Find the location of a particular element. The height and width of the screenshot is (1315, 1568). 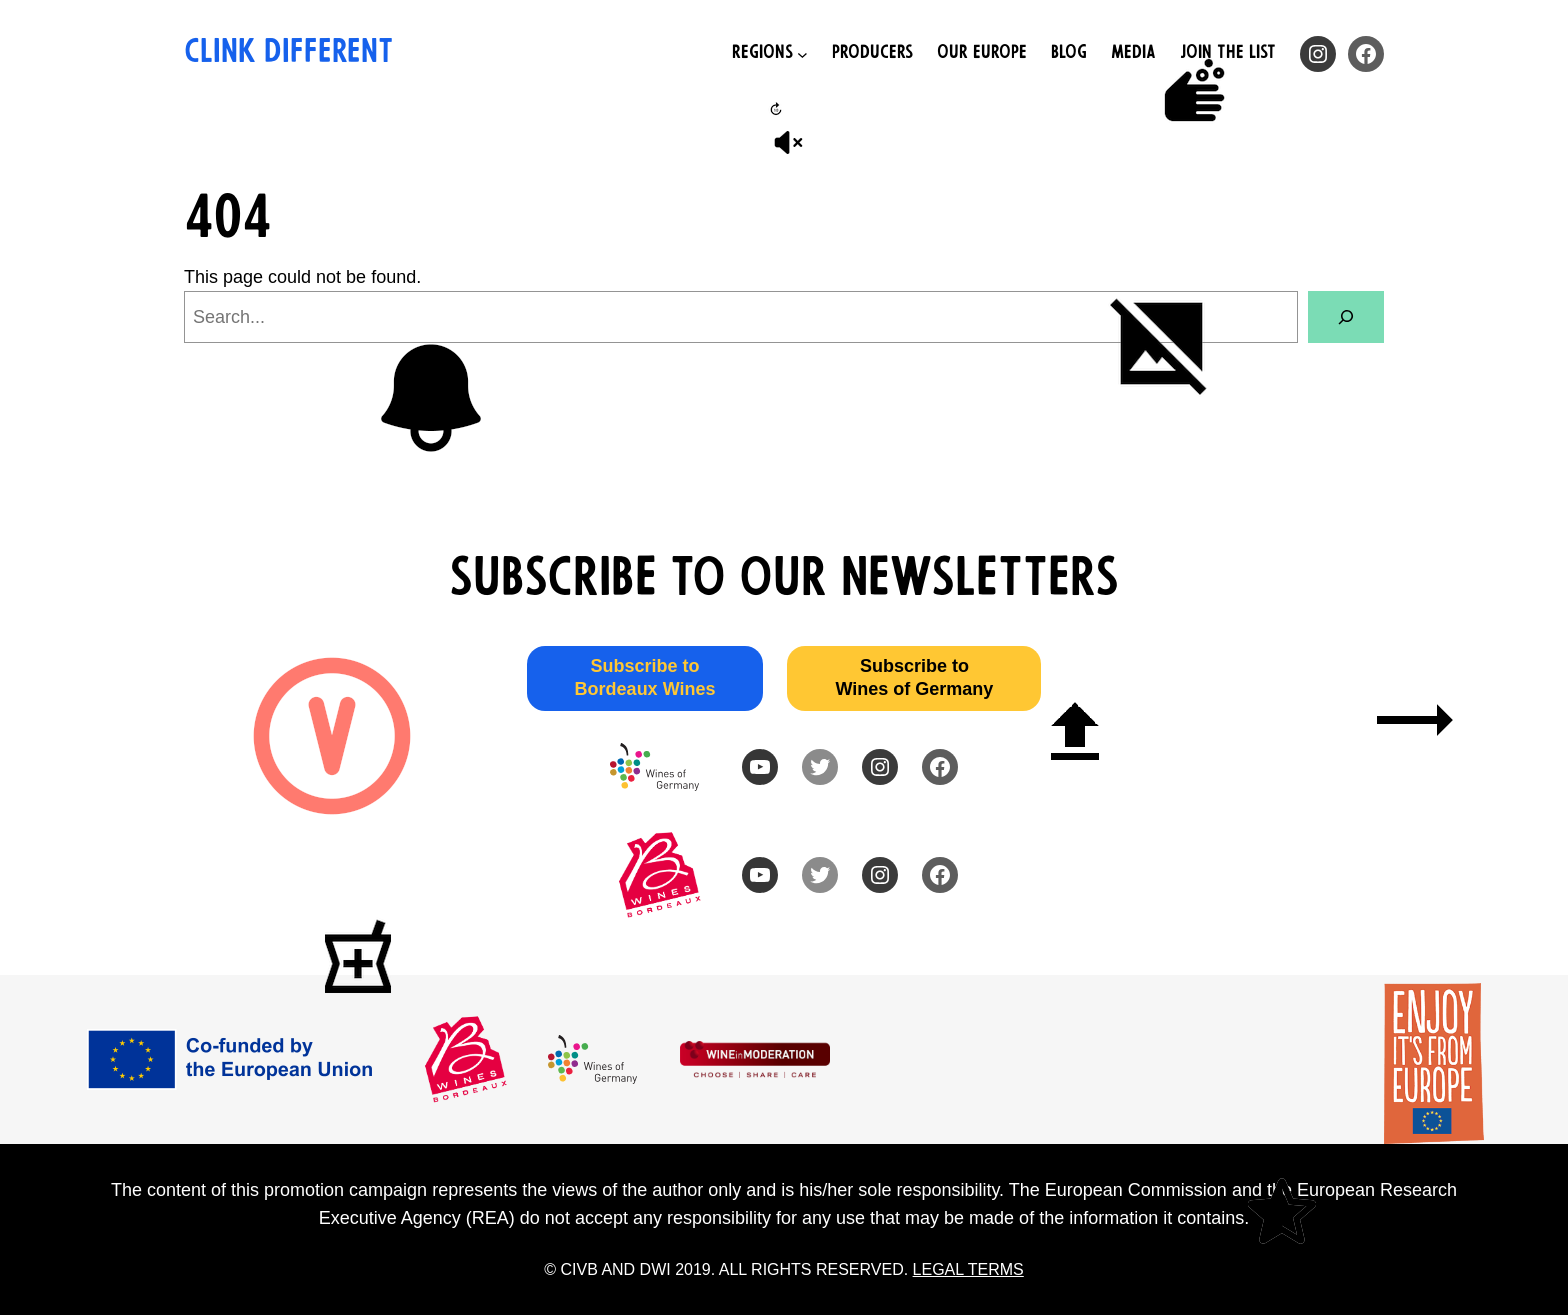

image failed to load or is unavailable is located at coordinates (1161, 343).